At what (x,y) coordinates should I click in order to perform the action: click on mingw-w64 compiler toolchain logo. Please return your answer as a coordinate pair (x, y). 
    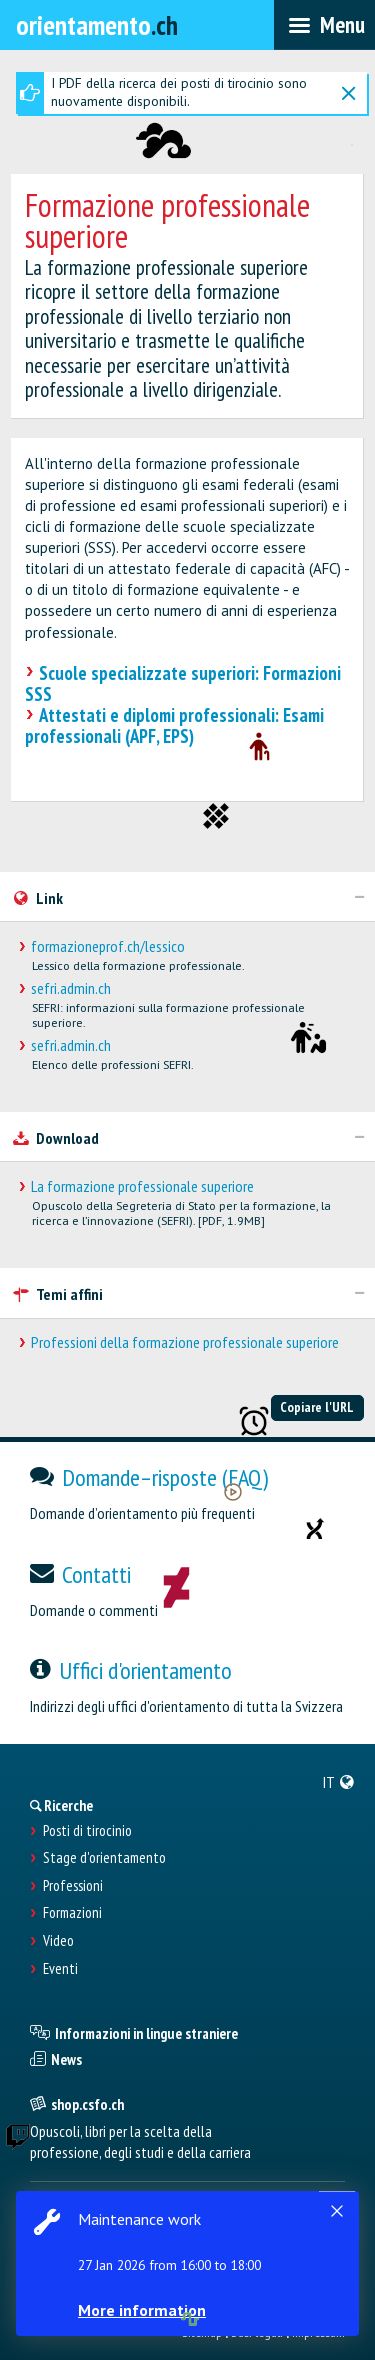
    Looking at the image, I should click on (216, 816).